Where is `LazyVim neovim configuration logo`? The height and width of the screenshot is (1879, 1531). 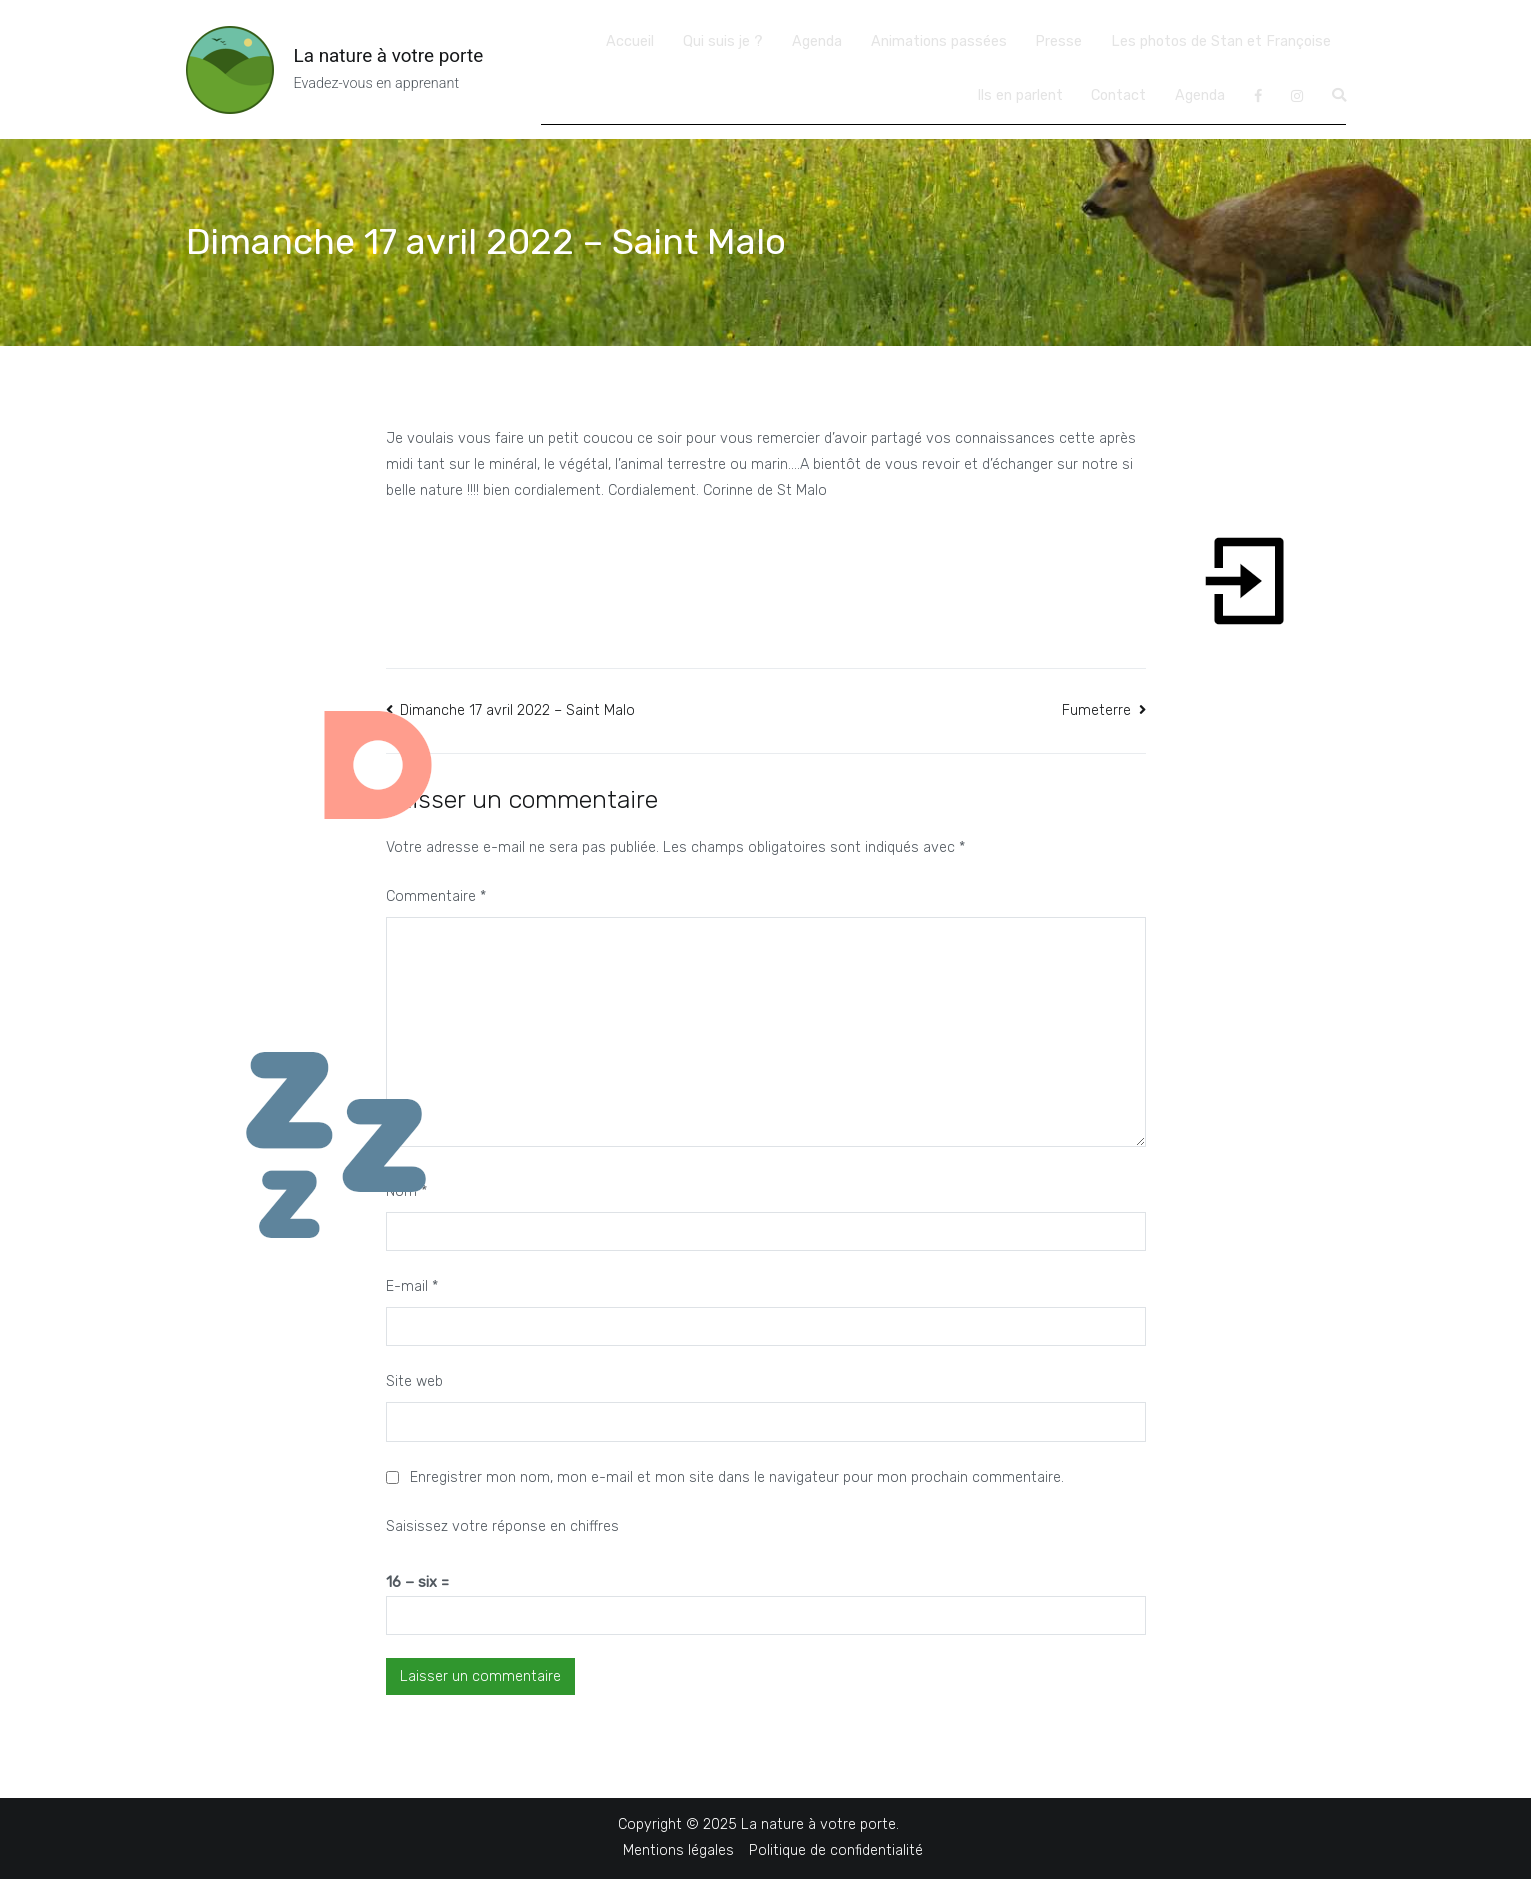 LazyVim neovim configuration logo is located at coordinates (336, 1145).